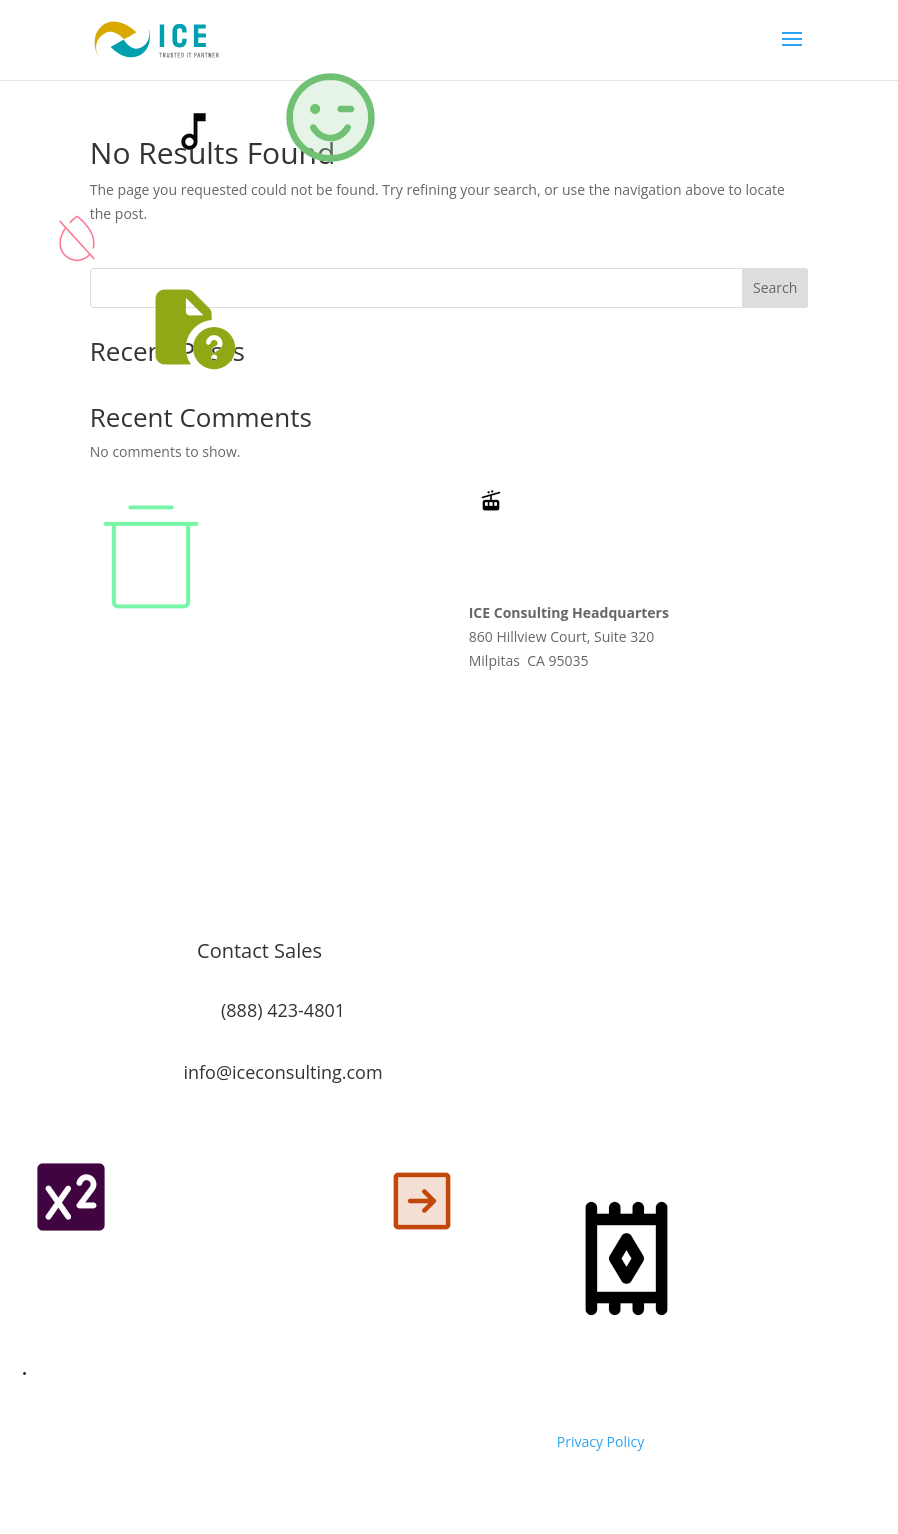  What do you see at coordinates (193, 327) in the screenshot?
I see `get help or info about this file` at bounding box center [193, 327].